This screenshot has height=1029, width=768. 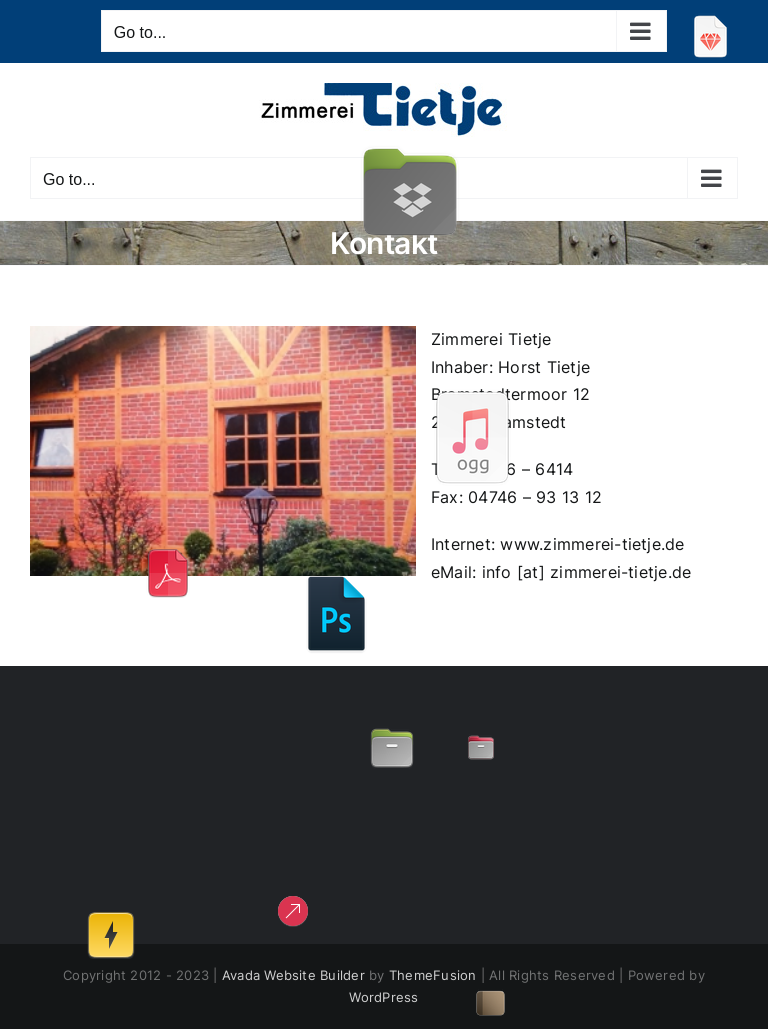 I want to click on open a pdf document, so click(x=168, y=573).